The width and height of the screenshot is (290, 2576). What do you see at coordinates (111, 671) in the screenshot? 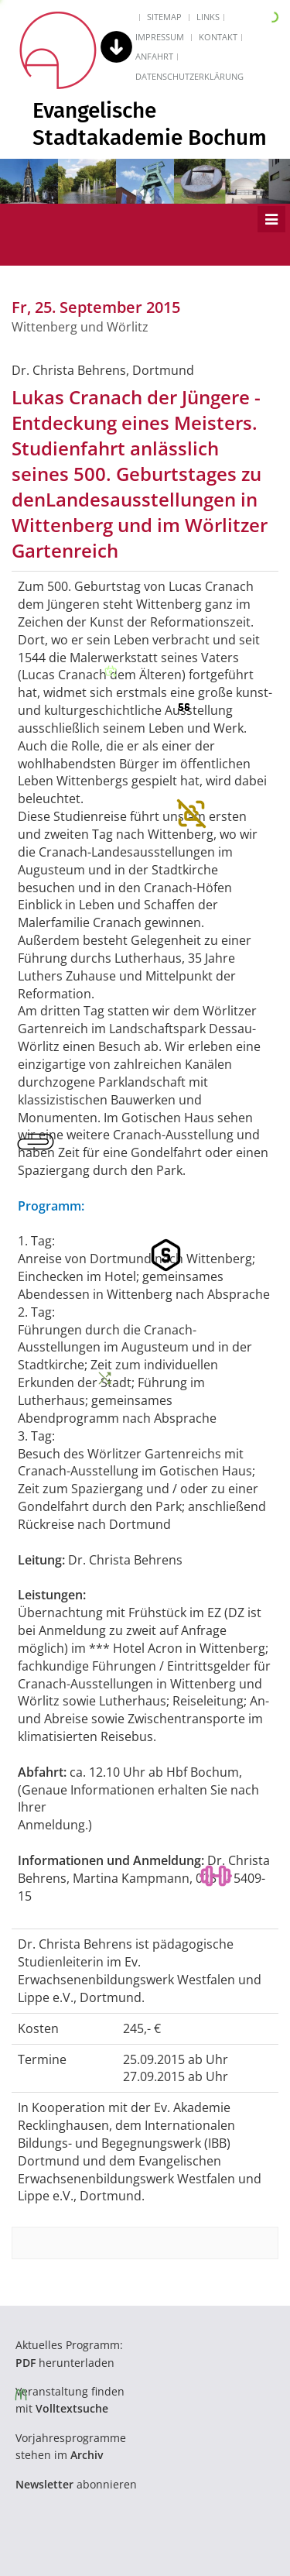
I see `quick purchase or express checkout` at bounding box center [111, 671].